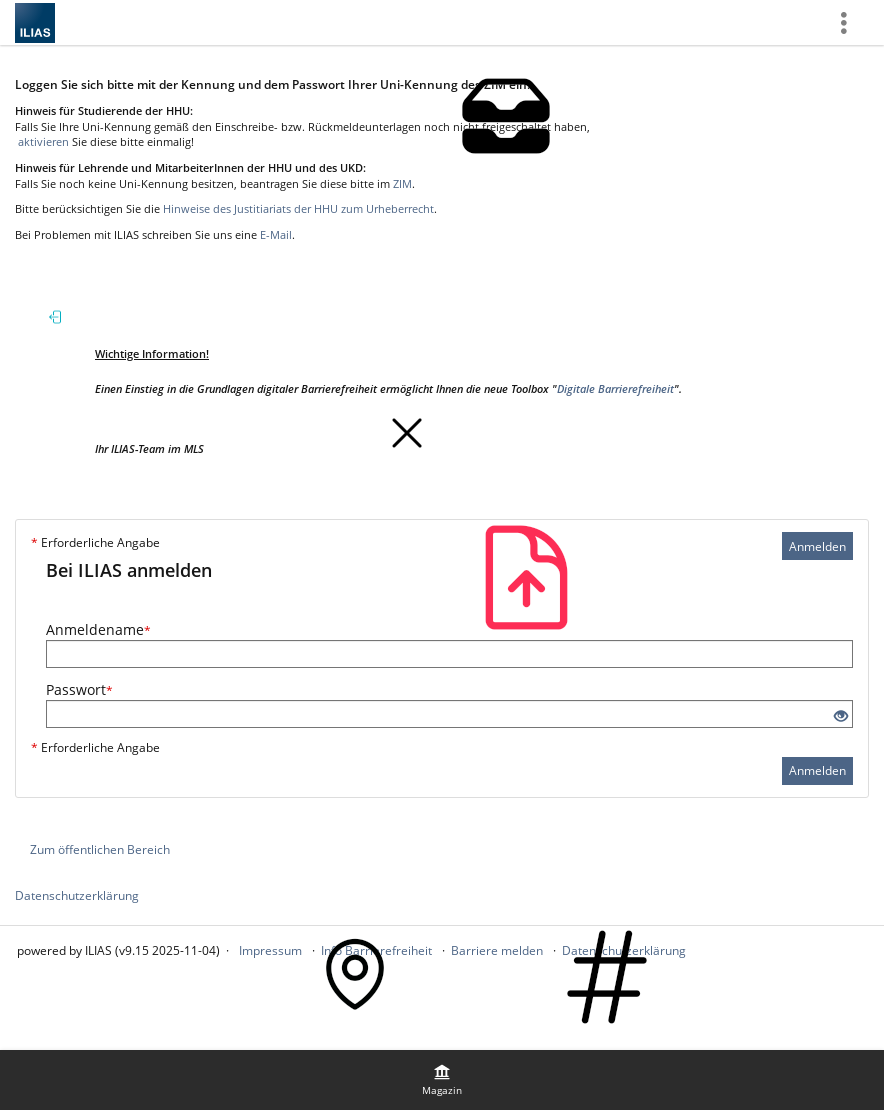 The image size is (884, 1110). Describe the element at coordinates (355, 973) in the screenshot. I see `view or set a location on the map` at that location.